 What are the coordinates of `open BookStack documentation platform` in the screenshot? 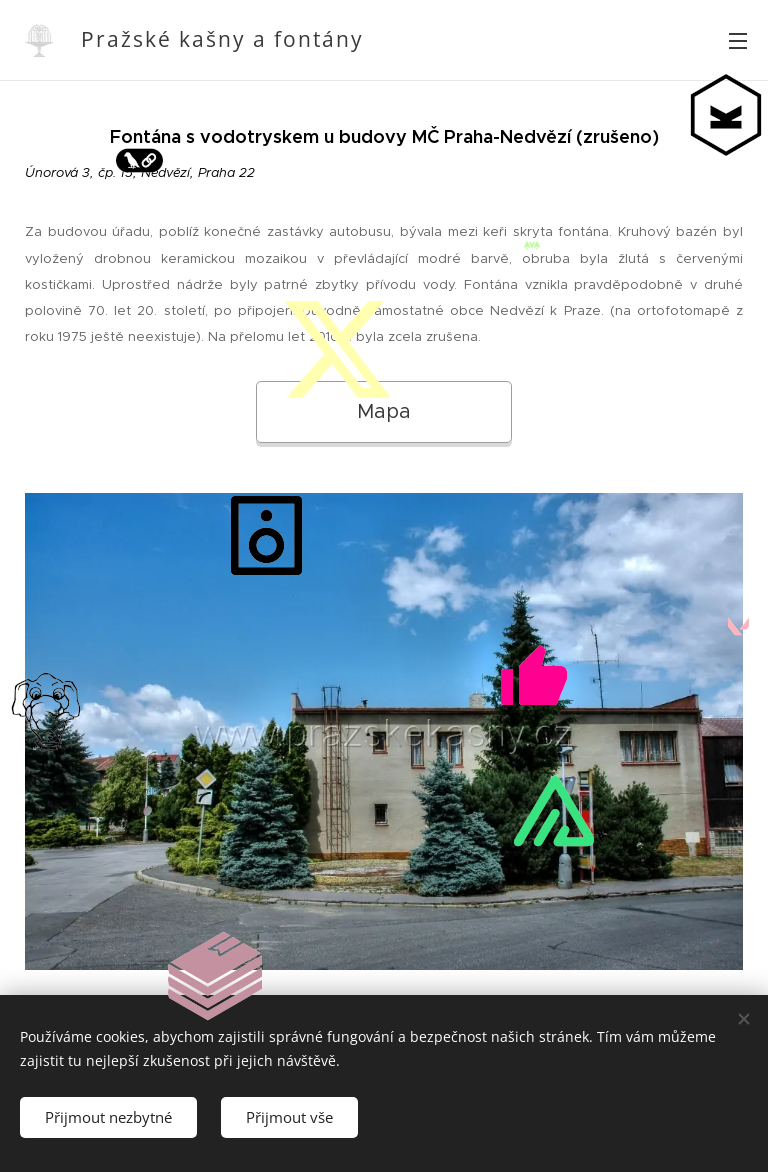 It's located at (215, 976).